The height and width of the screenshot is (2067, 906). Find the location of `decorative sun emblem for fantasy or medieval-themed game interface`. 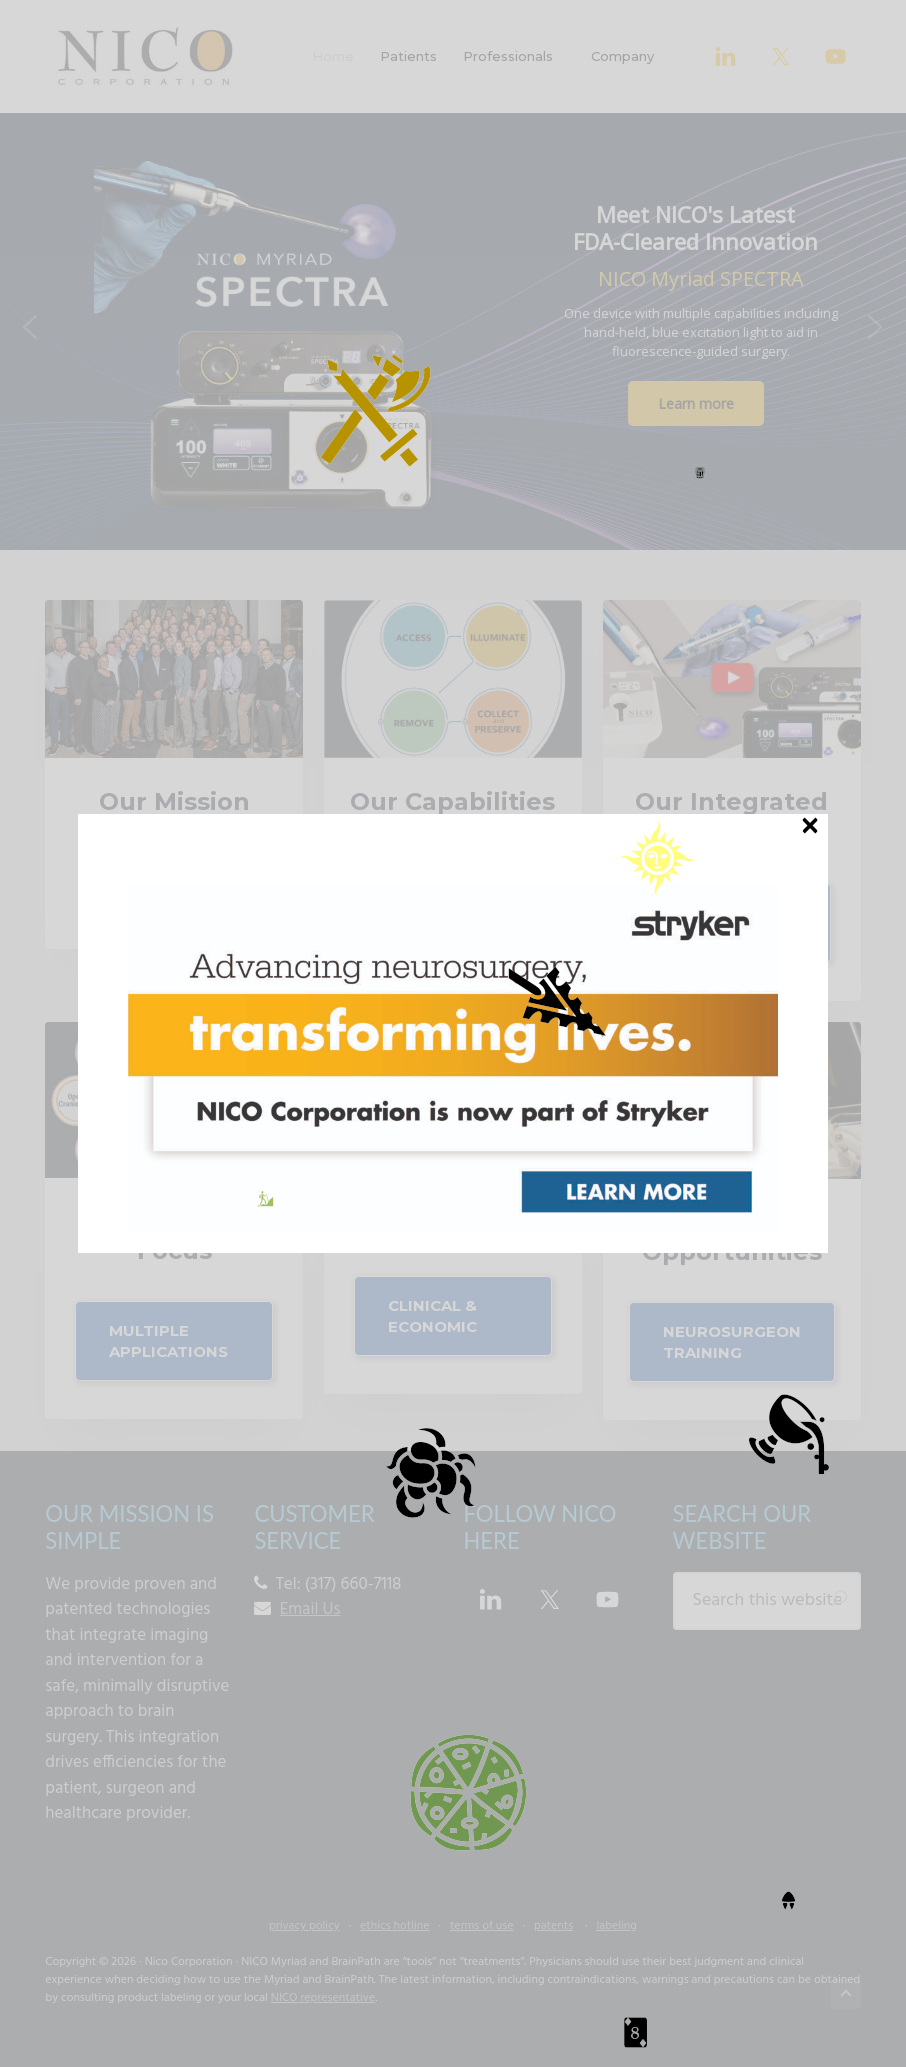

decorative sun emblem for fantasy or medieval-themed game interface is located at coordinates (657, 858).